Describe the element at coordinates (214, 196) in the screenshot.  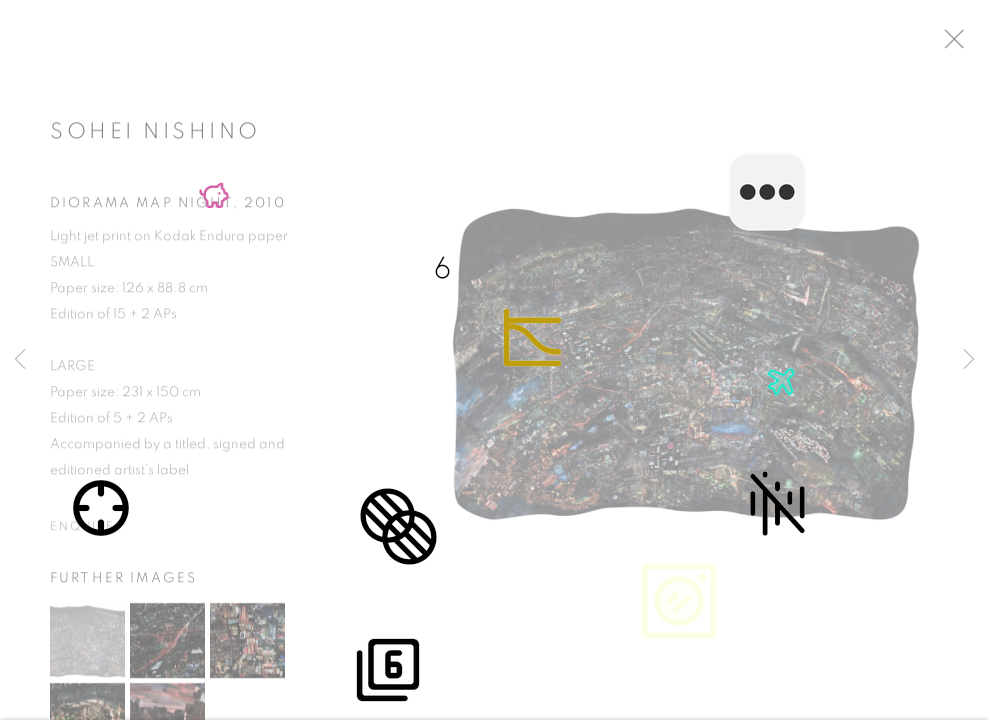
I see `access savings or budget features` at that location.